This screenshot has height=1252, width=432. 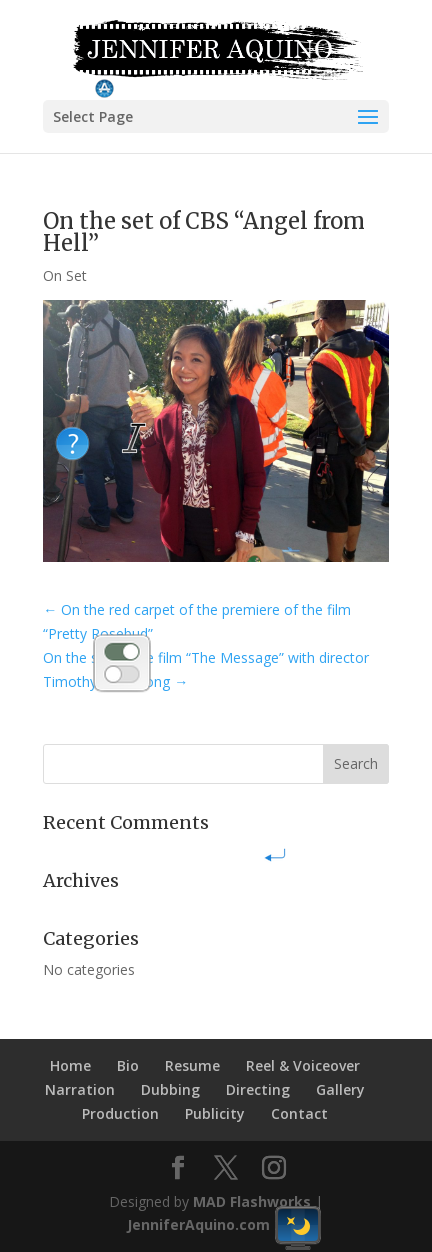 I want to click on reply to an email message, so click(x=274, y=853).